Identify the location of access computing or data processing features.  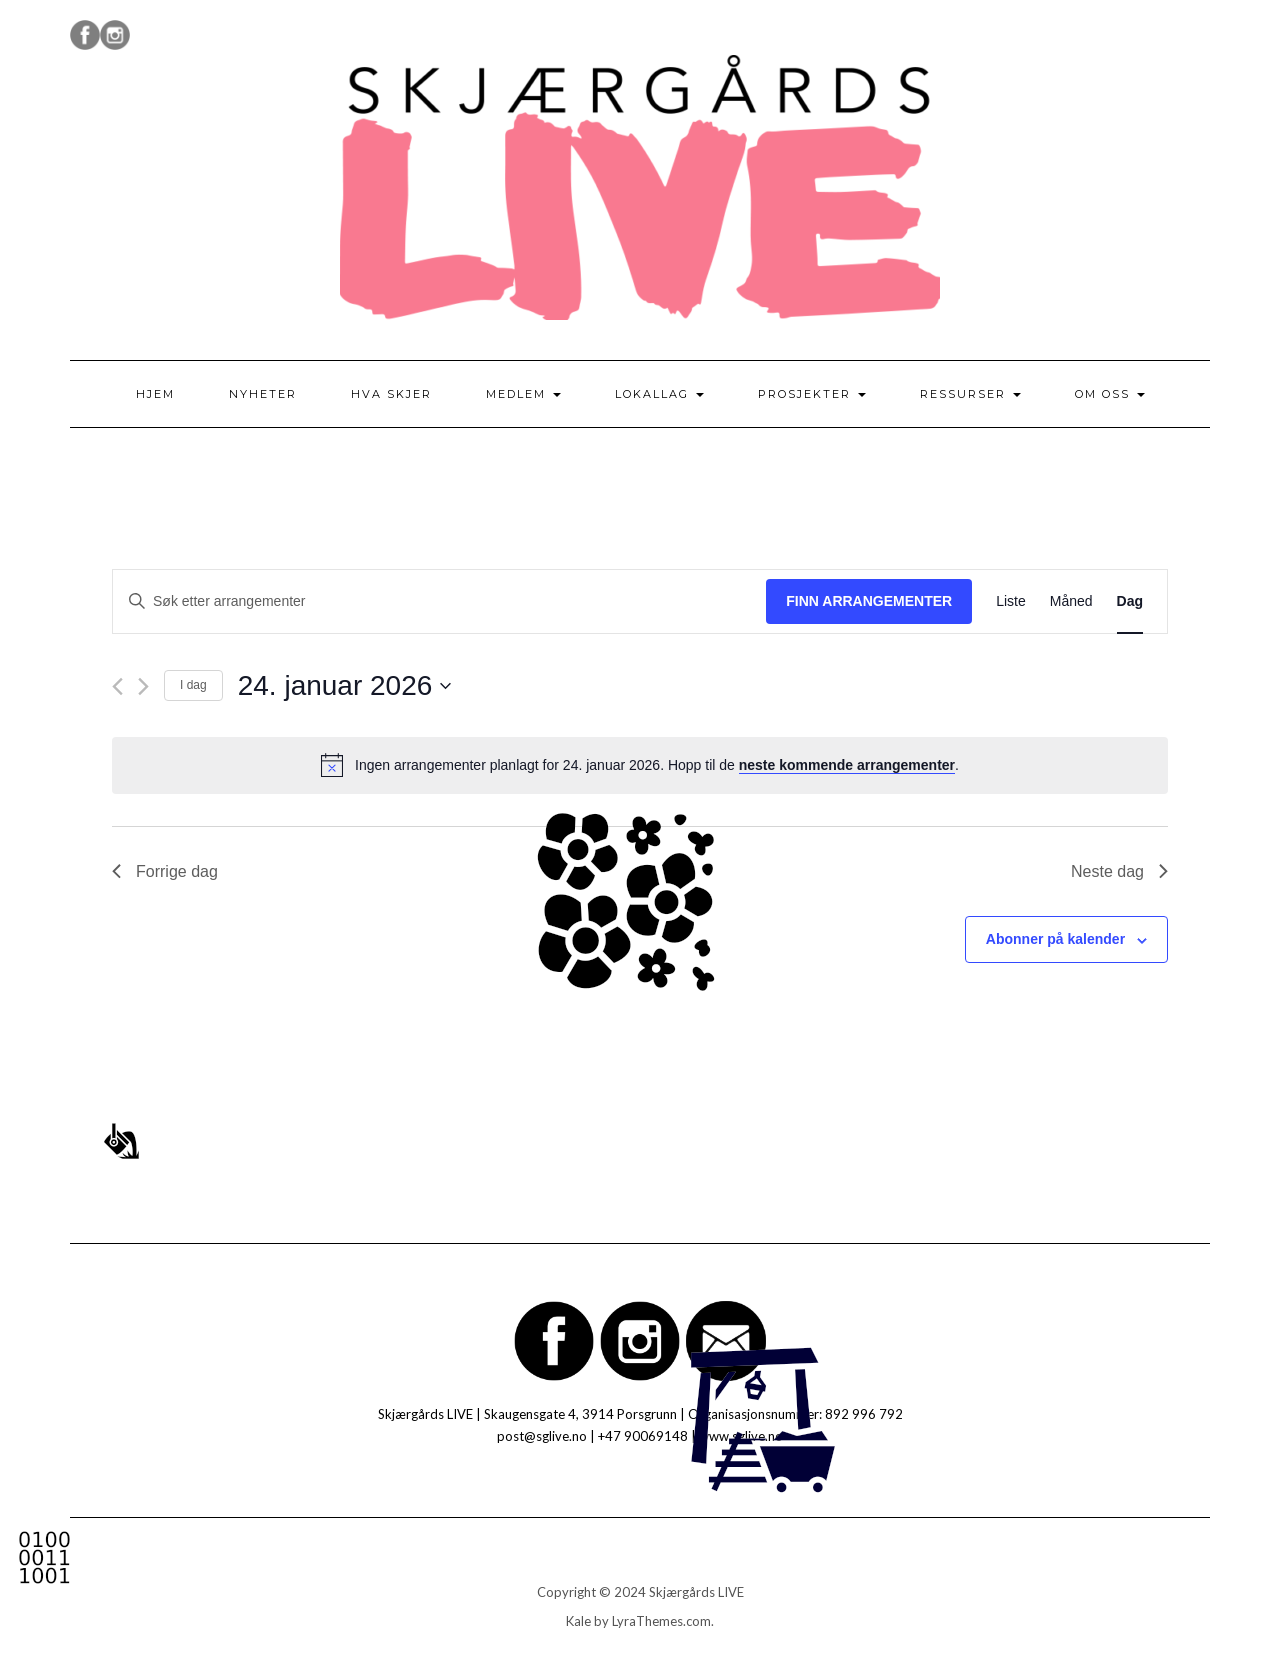
(44, 1557).